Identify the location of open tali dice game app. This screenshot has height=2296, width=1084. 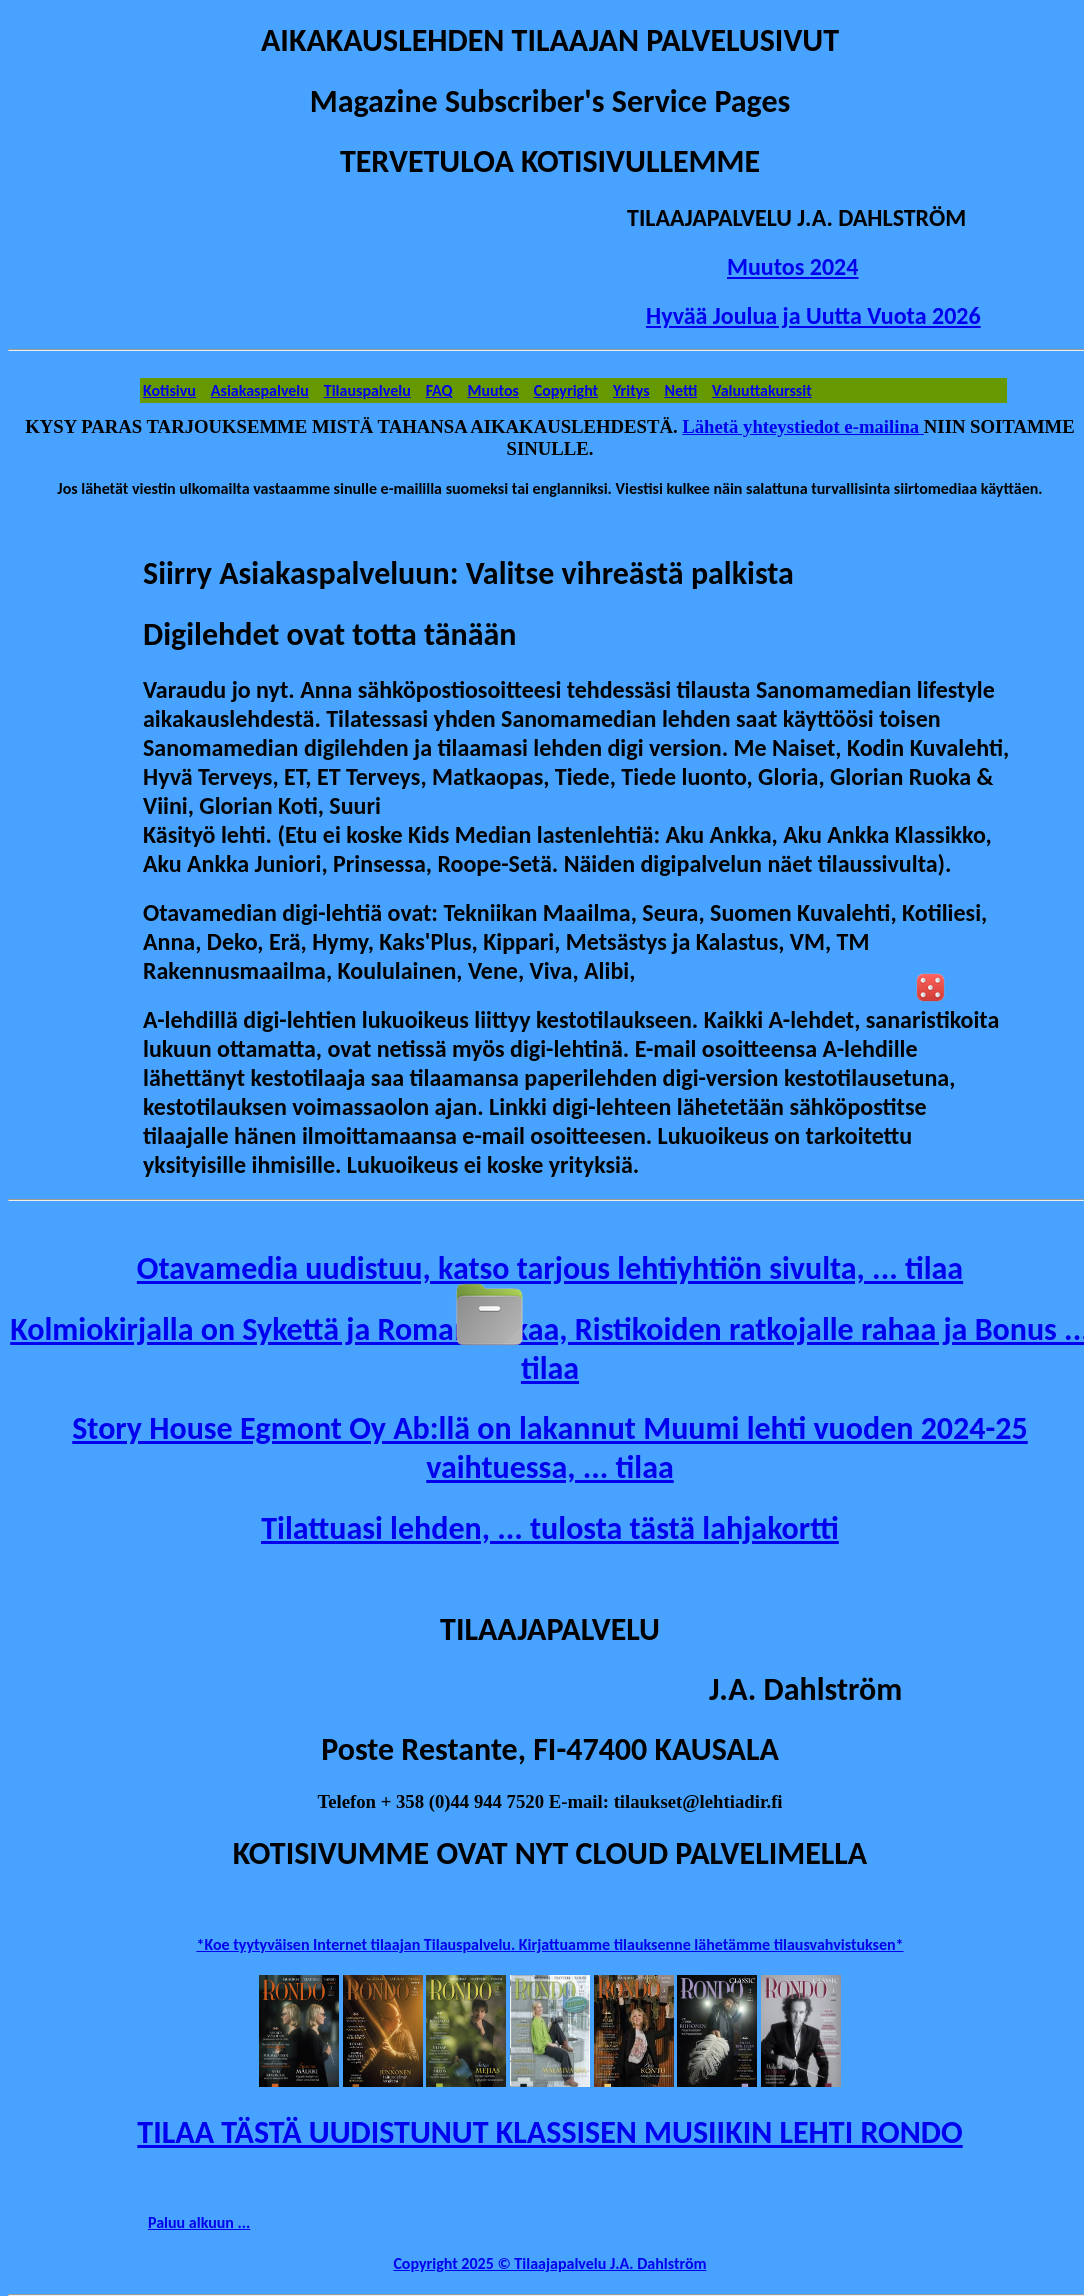
(930, 987).